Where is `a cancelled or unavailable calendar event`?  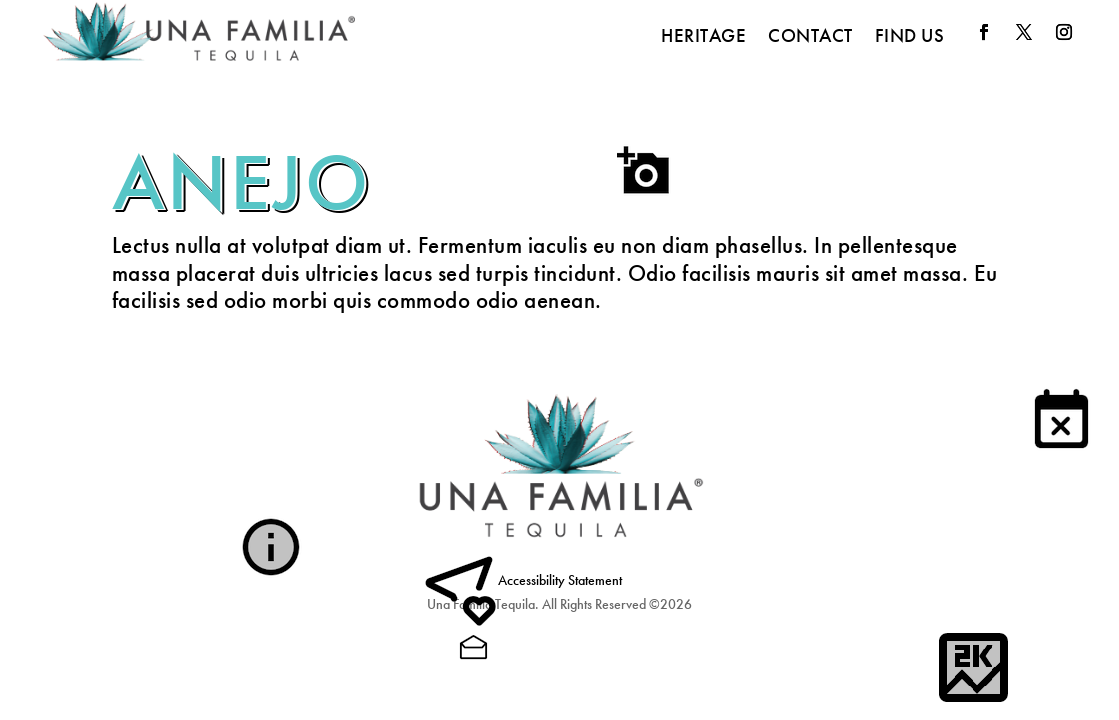 a cancelled or unavailable calendar event is located at coordinates (1061, 421).